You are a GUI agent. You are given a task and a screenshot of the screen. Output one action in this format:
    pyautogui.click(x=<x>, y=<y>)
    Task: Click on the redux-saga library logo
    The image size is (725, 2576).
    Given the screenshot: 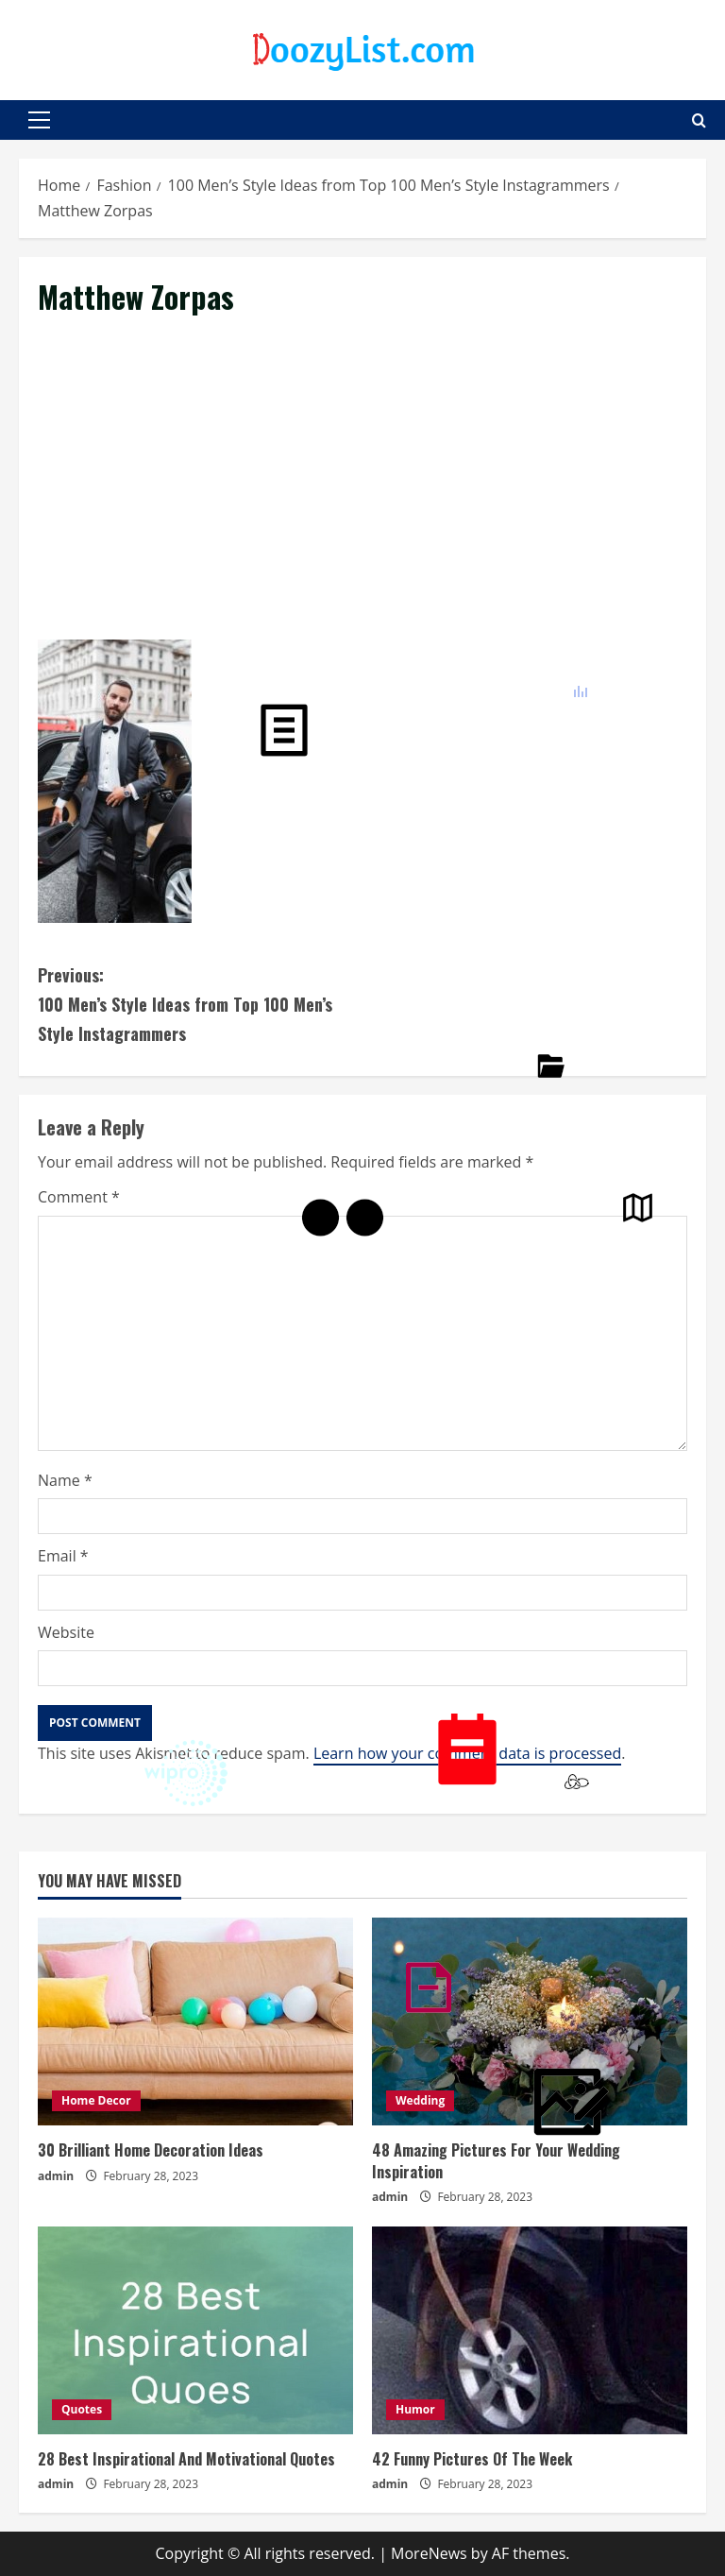 What is the action you would take?
    pyautogui.click(x=577, y=1782)
    